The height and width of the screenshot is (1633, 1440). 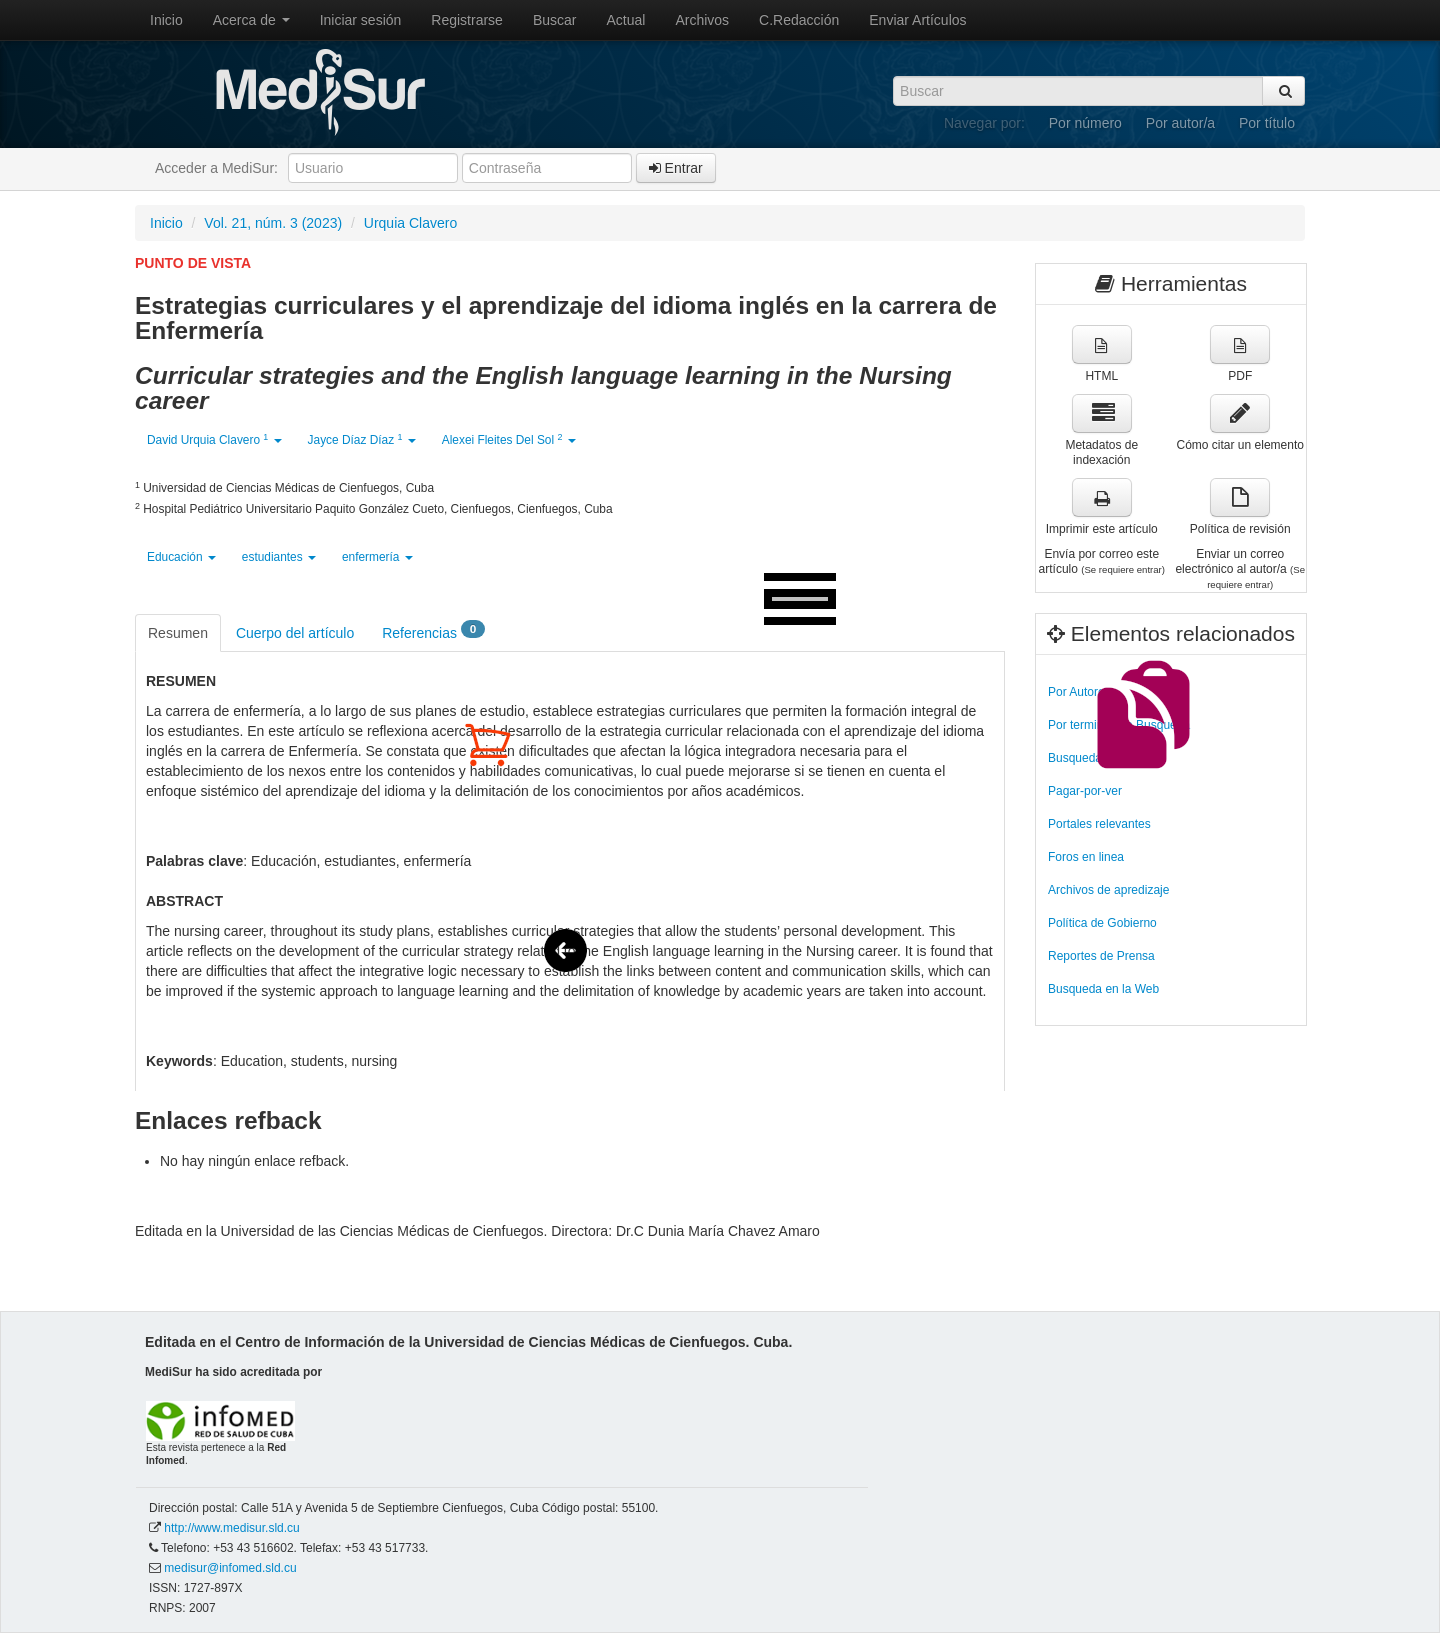 I want to click on switch to day view in calendar, so click(x=800, y=597).